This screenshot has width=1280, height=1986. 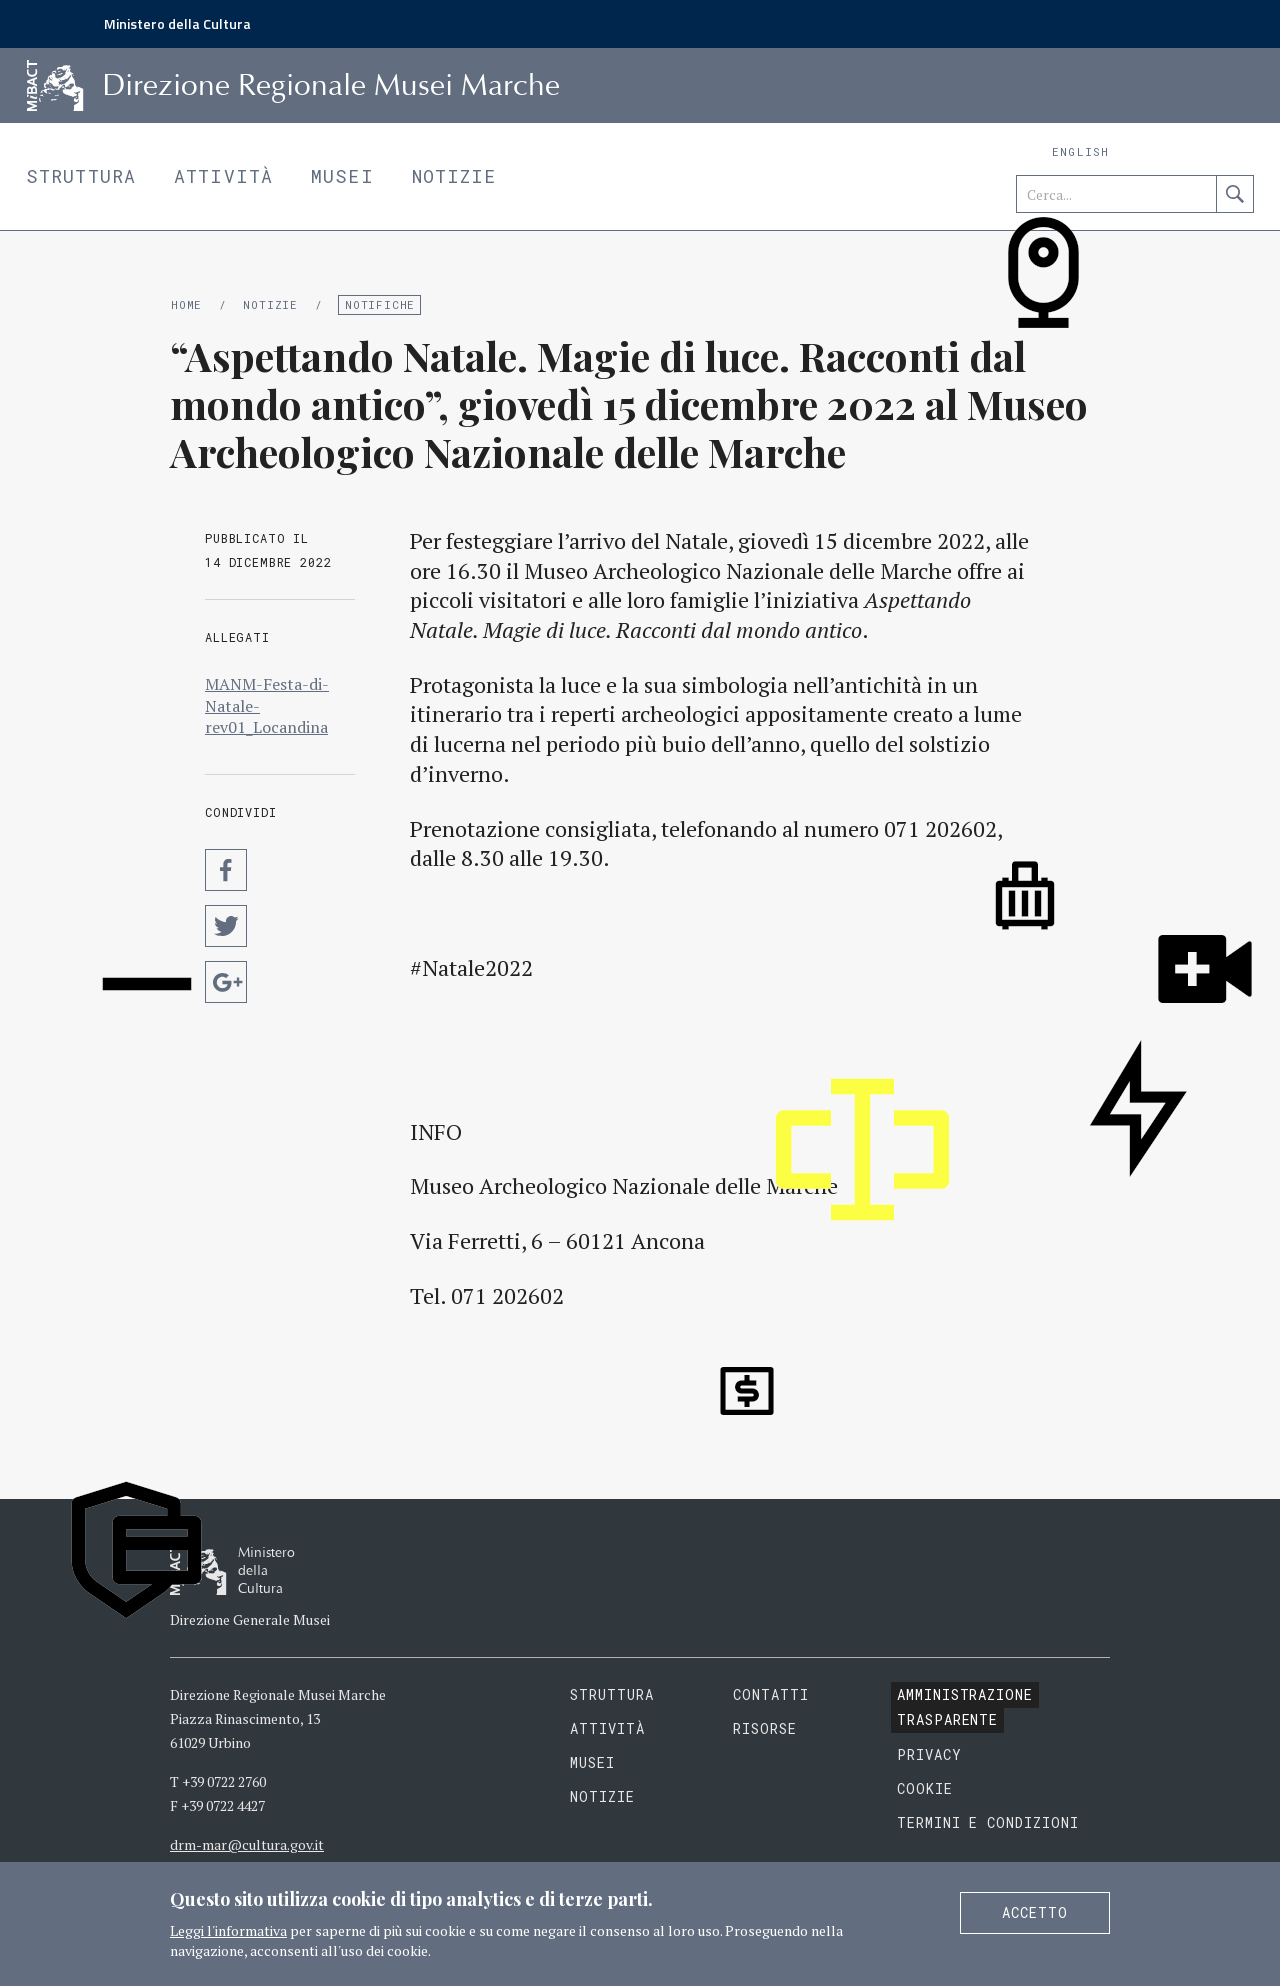 What do you see at coordinates (747, 1391) in the screenshot?
I see `view financial transactions or payment details` at bounding box center [747, 1391].